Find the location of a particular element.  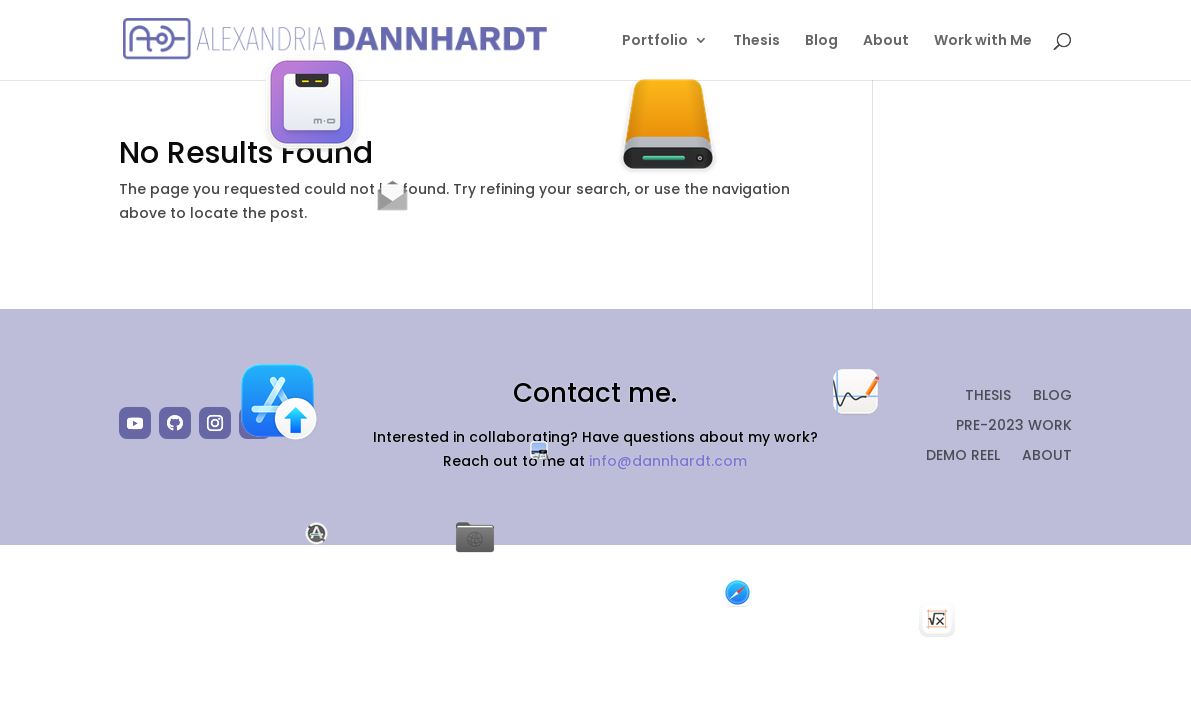

open Safari web browser is located at coordinates (737, 592).